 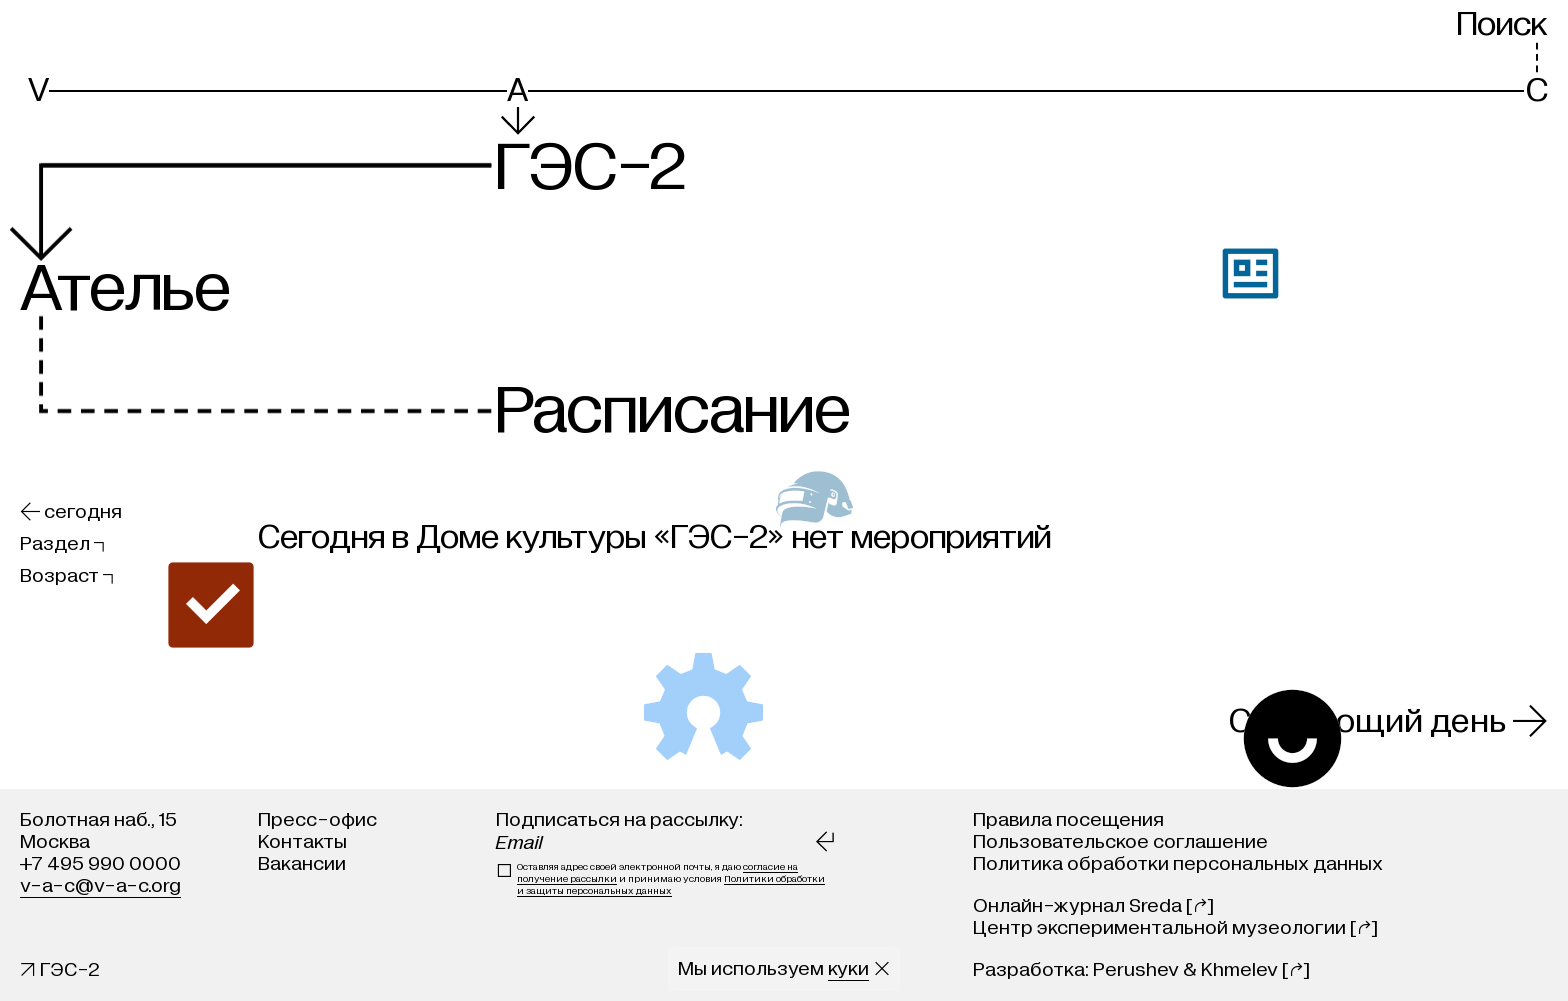 I want to click on open source hardware logo, so click(x=703, y=706).